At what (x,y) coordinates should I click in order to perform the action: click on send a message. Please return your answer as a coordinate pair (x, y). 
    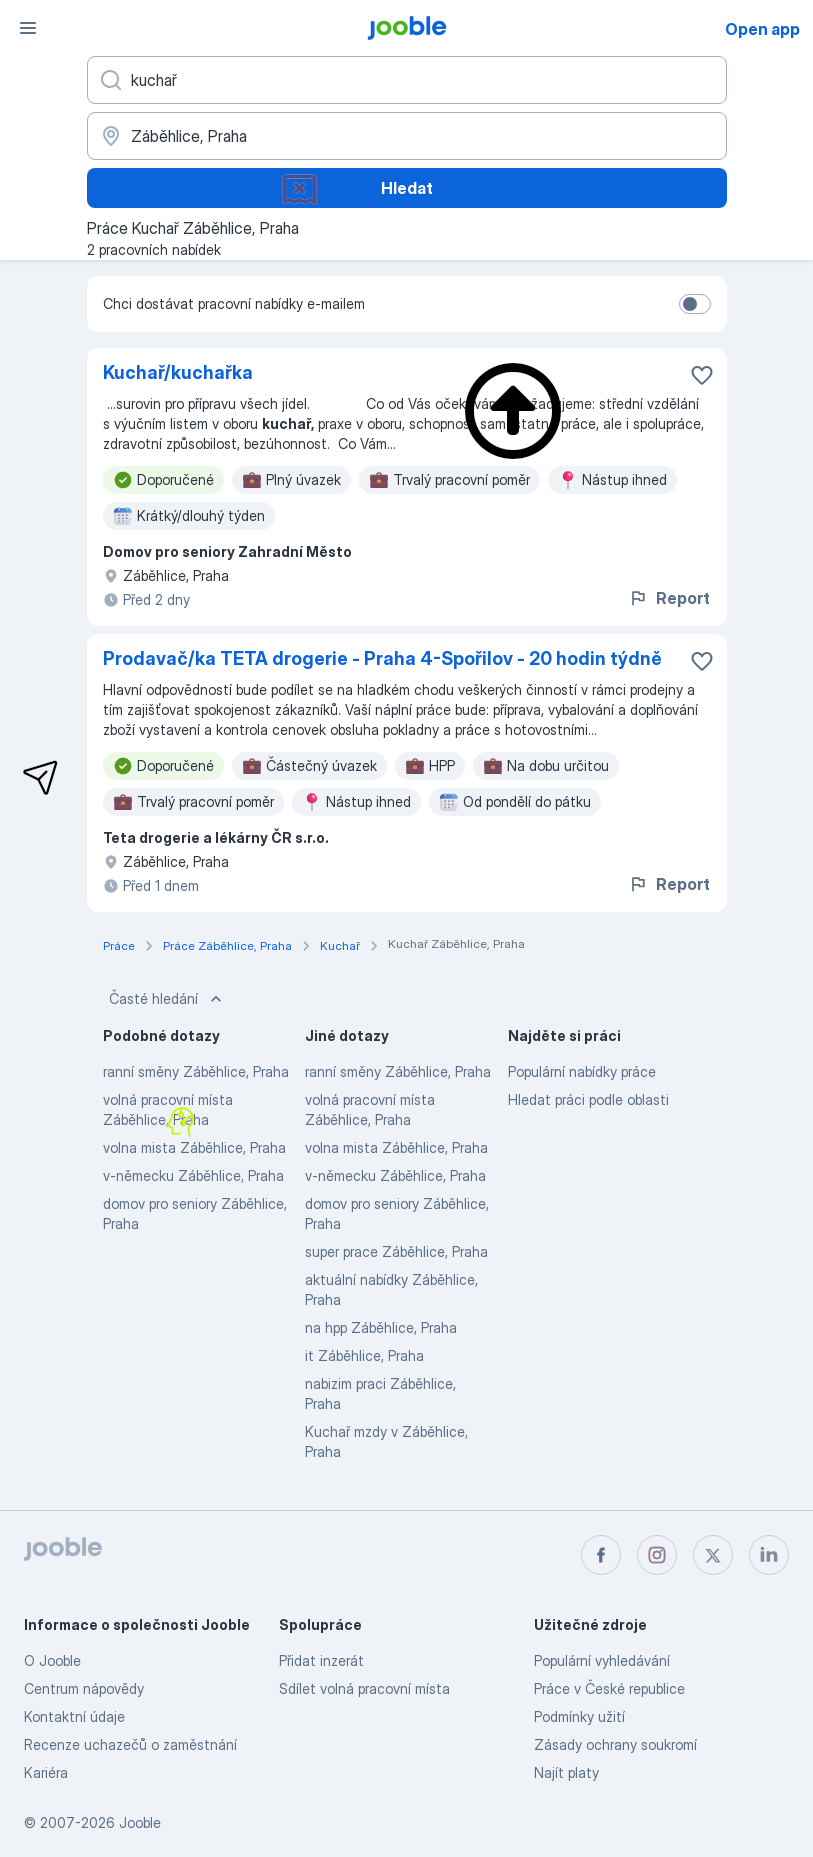
    Looking at the image, I should click on (41, 776).